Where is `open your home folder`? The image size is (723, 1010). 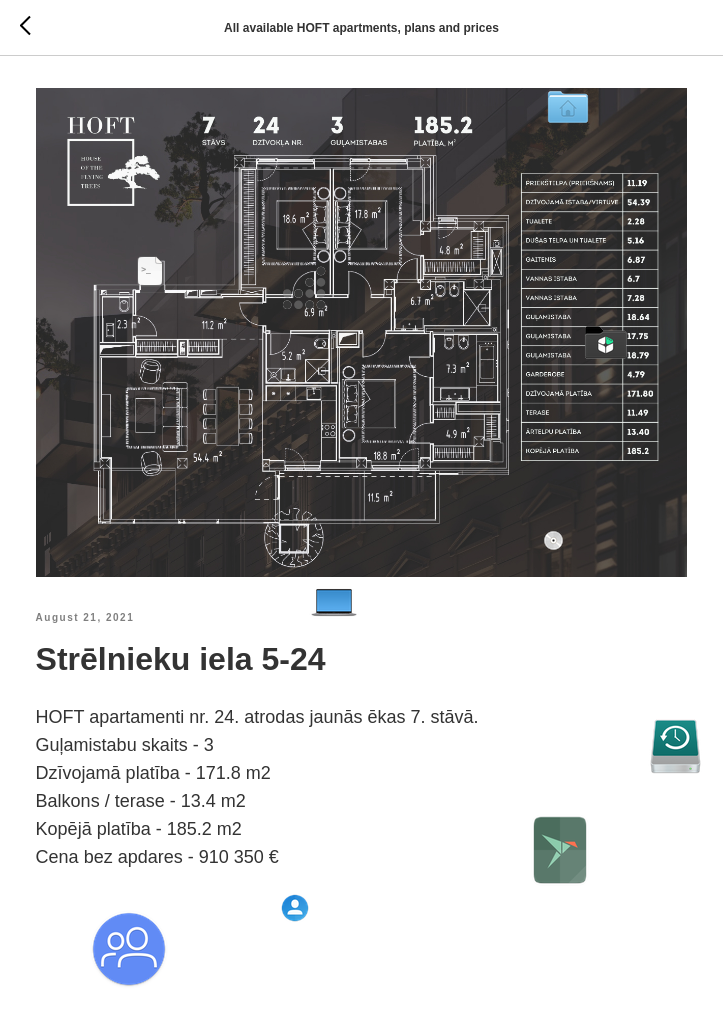 open your home folder is located at coordinates (568, 107).